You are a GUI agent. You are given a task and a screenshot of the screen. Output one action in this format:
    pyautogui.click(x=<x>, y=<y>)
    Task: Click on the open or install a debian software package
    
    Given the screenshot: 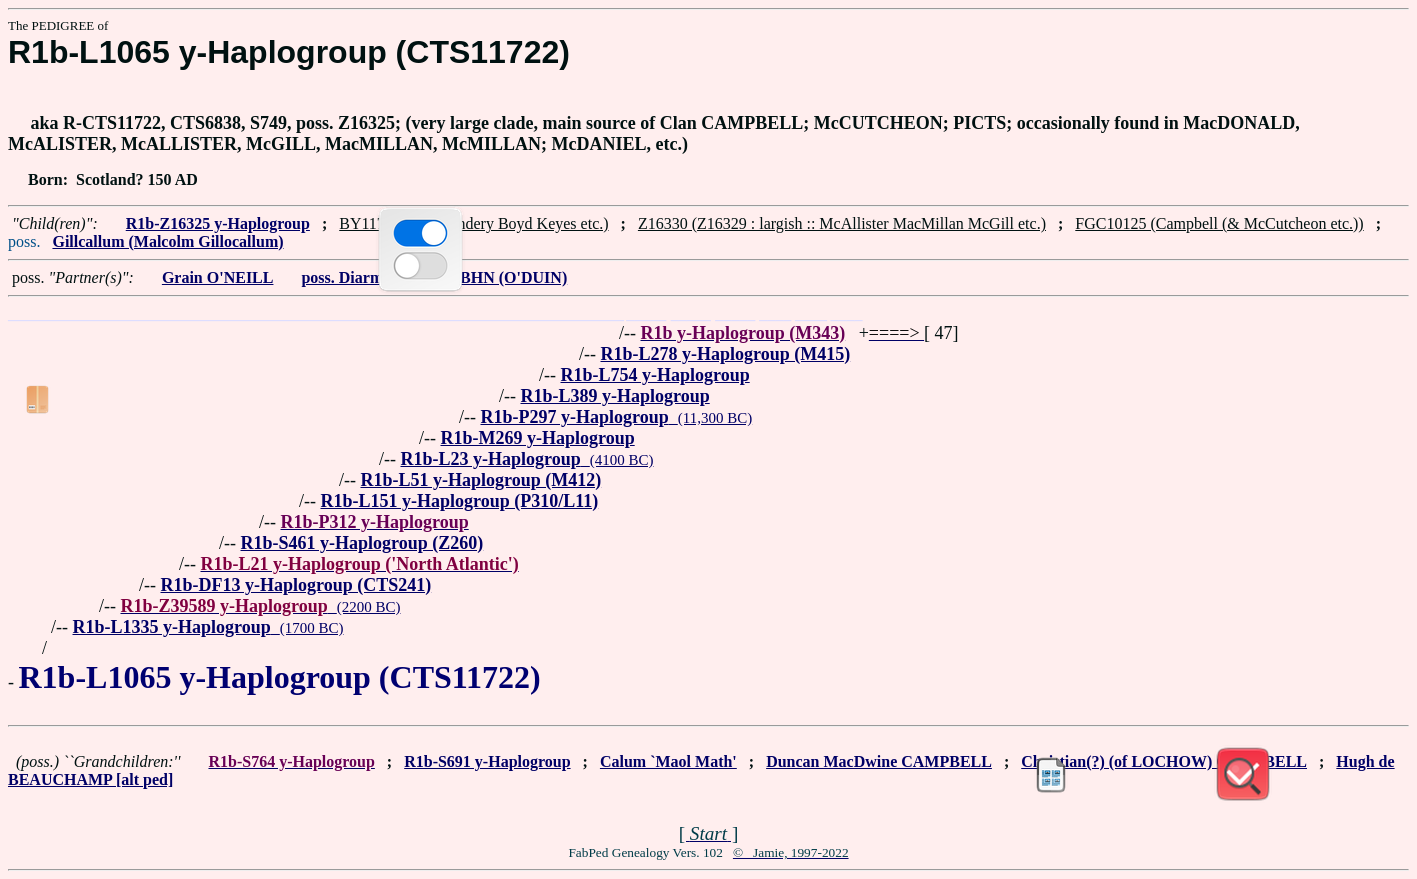 What is the action you would take?
    pyautogui.click(x=37, y=399)
    